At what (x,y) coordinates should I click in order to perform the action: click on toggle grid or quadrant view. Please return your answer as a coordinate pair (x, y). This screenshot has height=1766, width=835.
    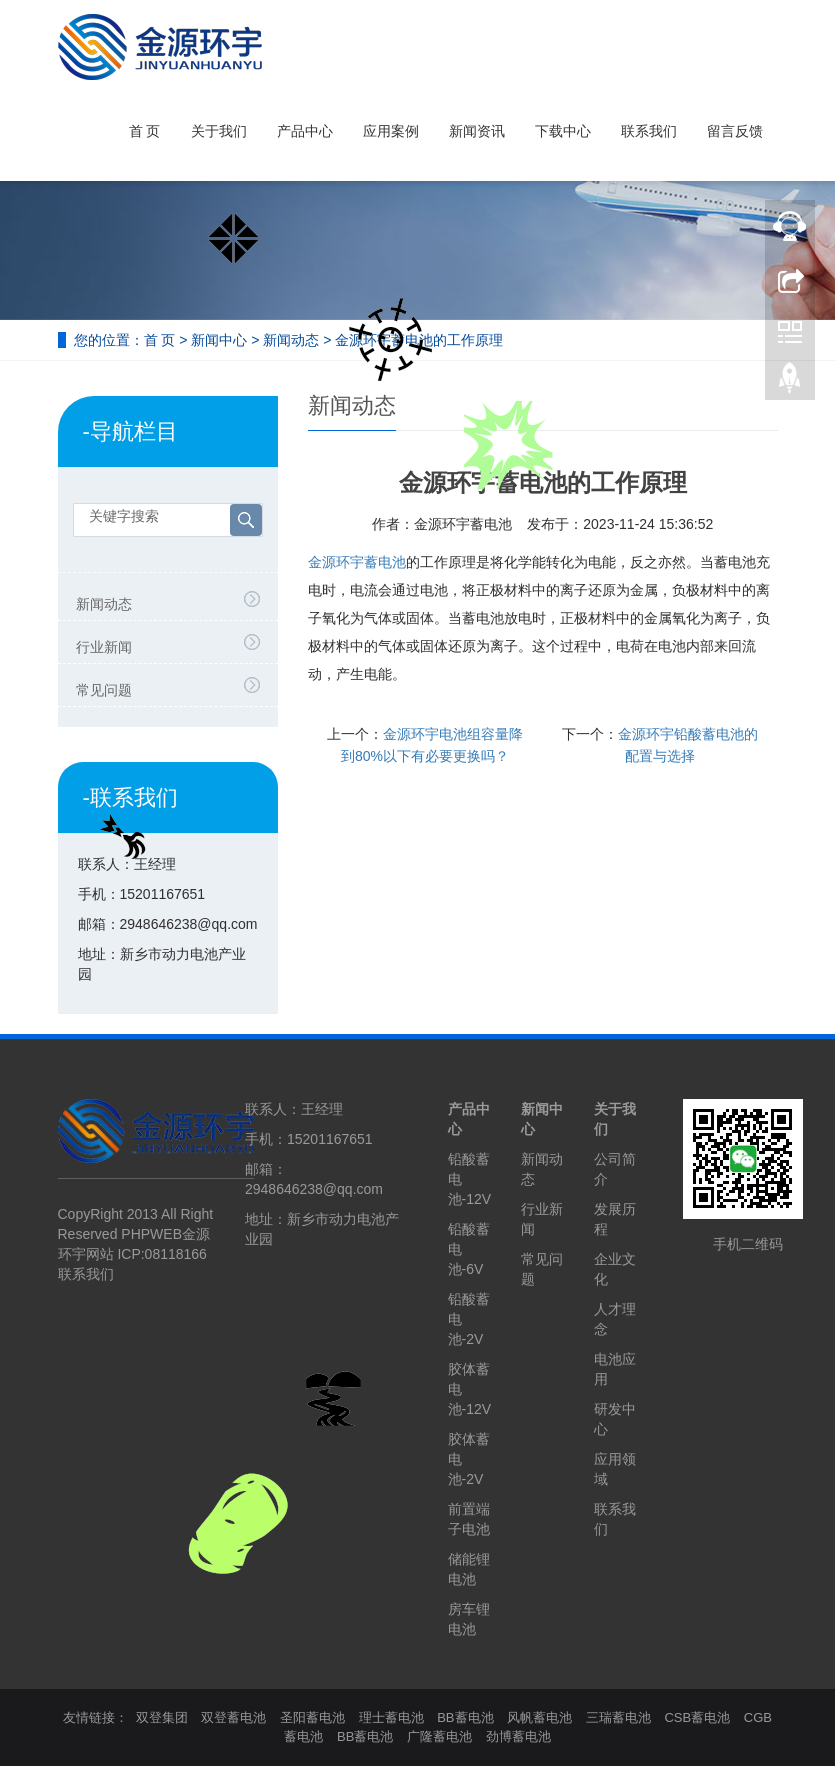
    Looking at the image, I should click on (233, 238).